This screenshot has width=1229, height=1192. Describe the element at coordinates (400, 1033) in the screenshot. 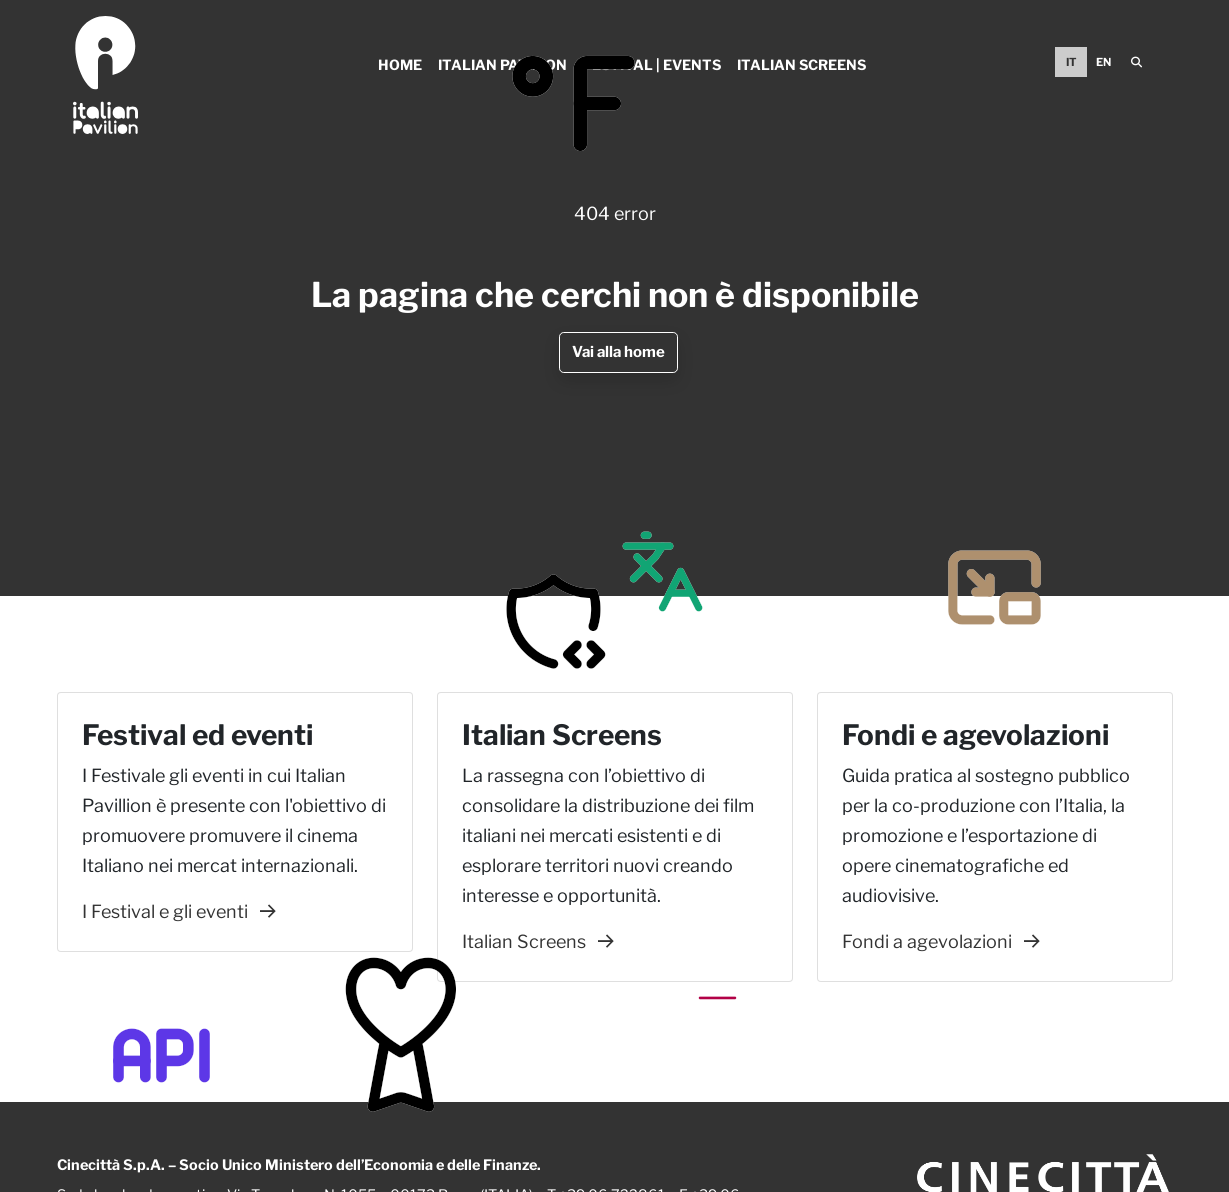

I see `view sponsor tiers and levels` at that location.